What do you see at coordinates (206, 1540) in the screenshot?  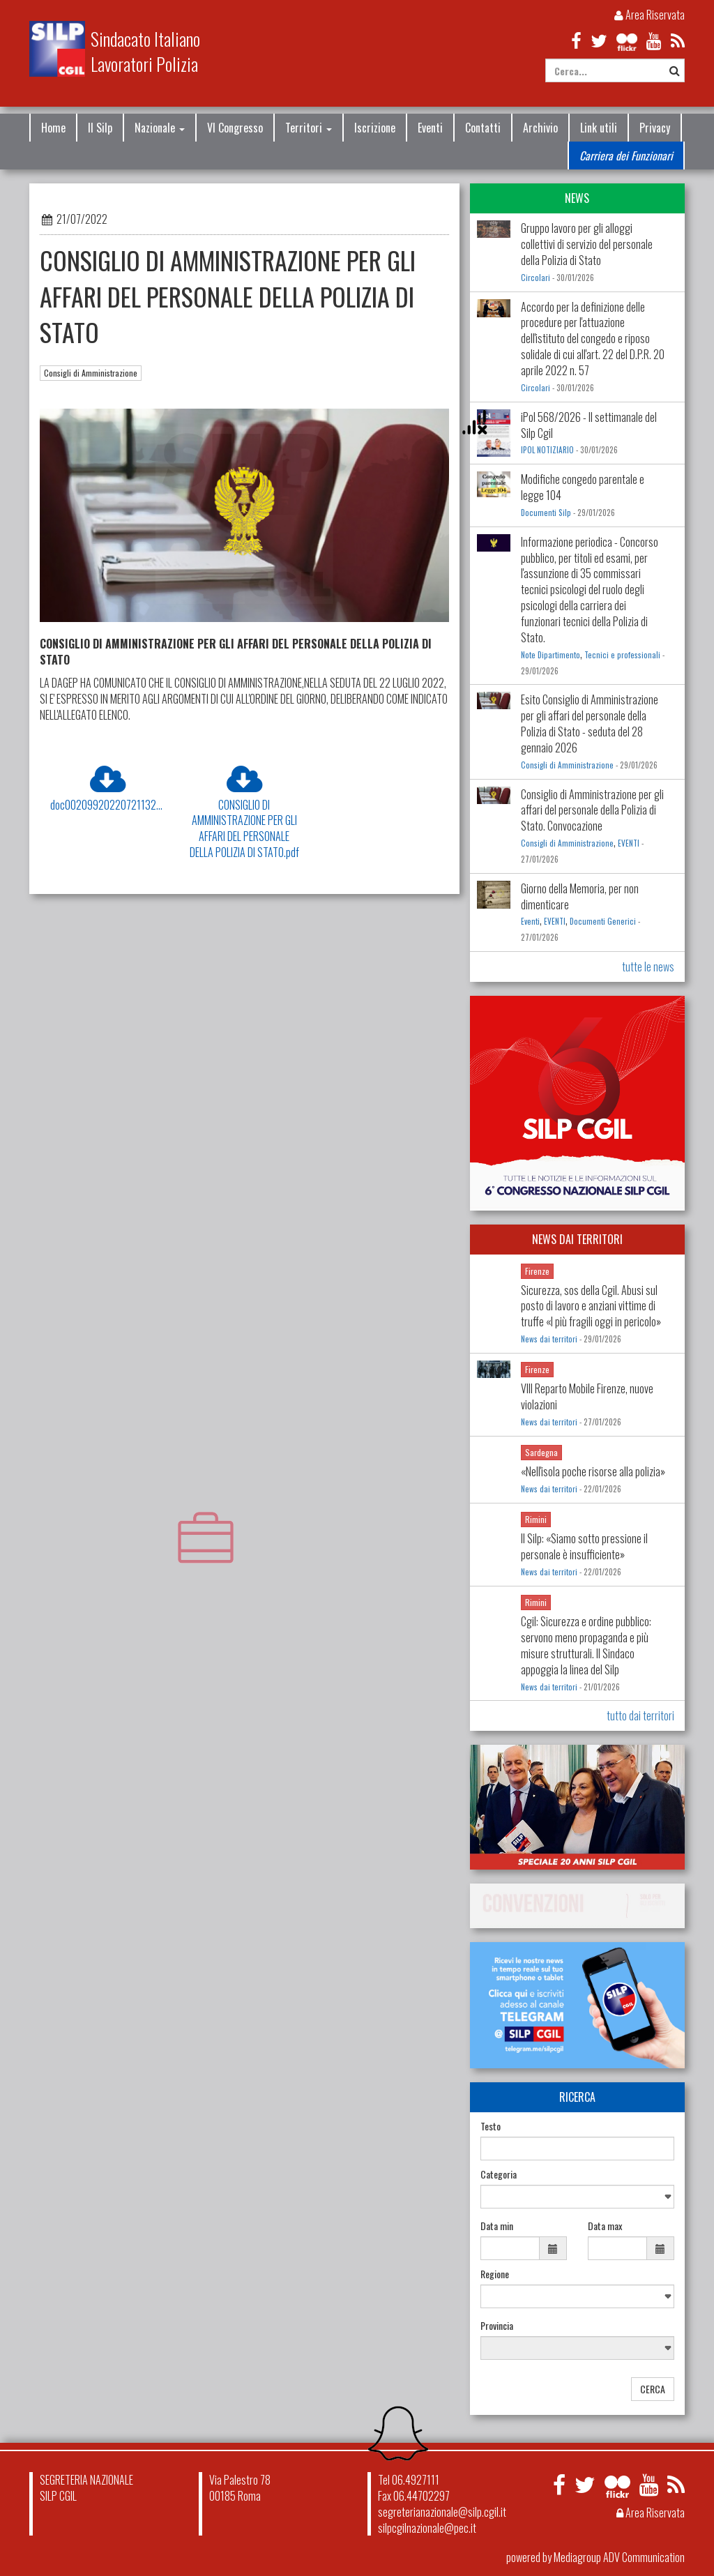 I see `access work or business documents` at bounding box center [206, 1540].